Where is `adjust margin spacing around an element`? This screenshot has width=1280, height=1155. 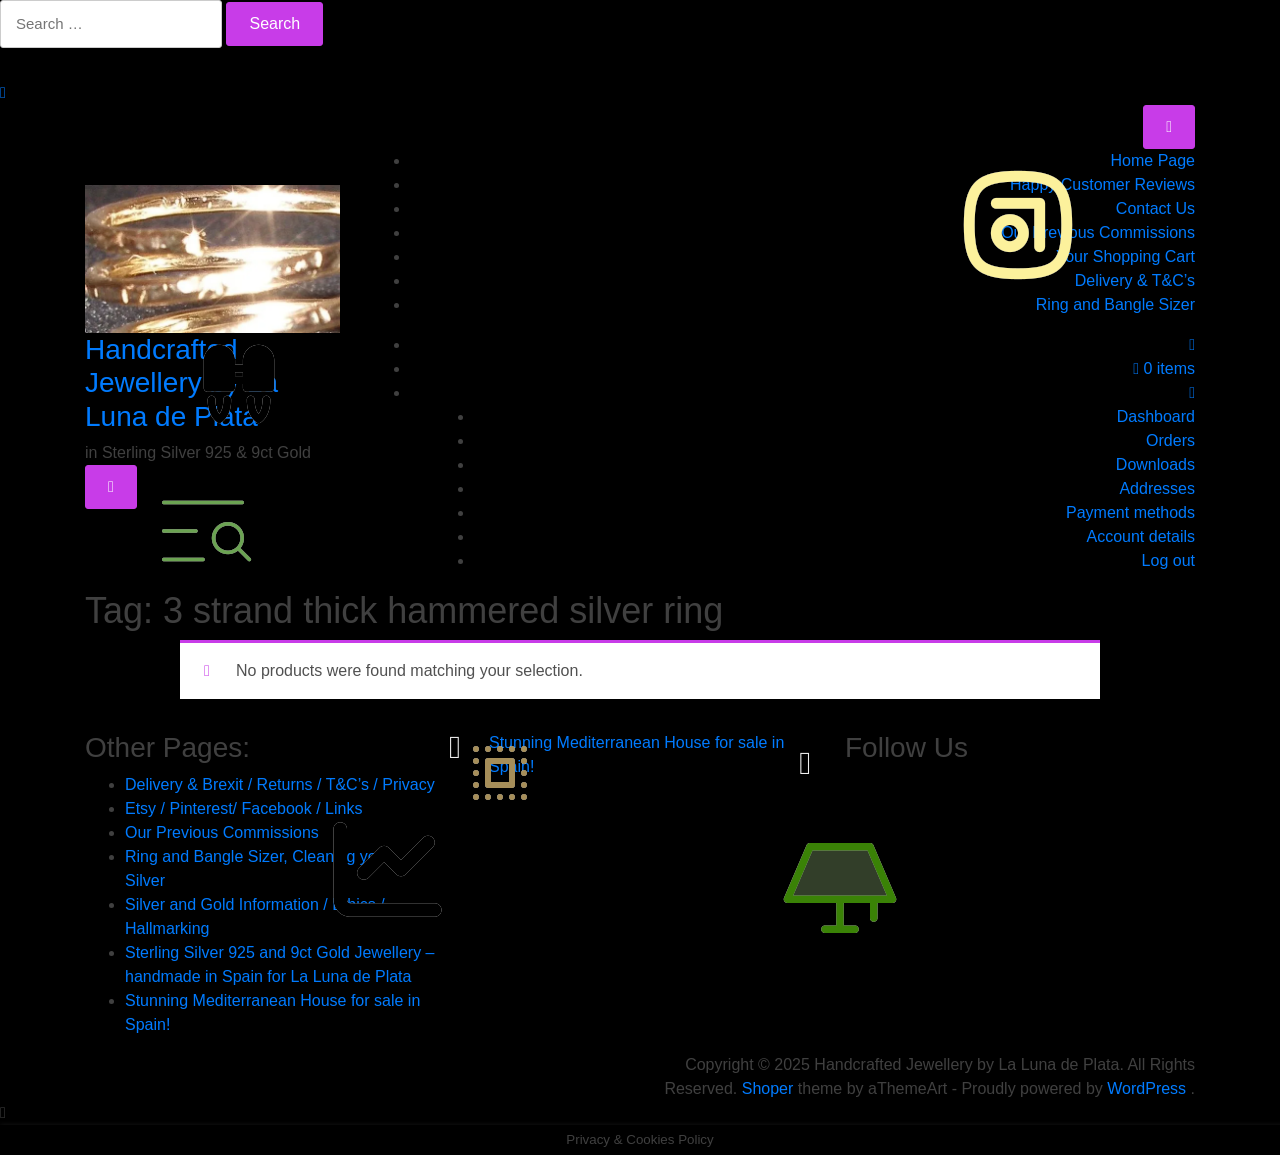 adjust margin spacing around an element is located at coordinates (500, 773).